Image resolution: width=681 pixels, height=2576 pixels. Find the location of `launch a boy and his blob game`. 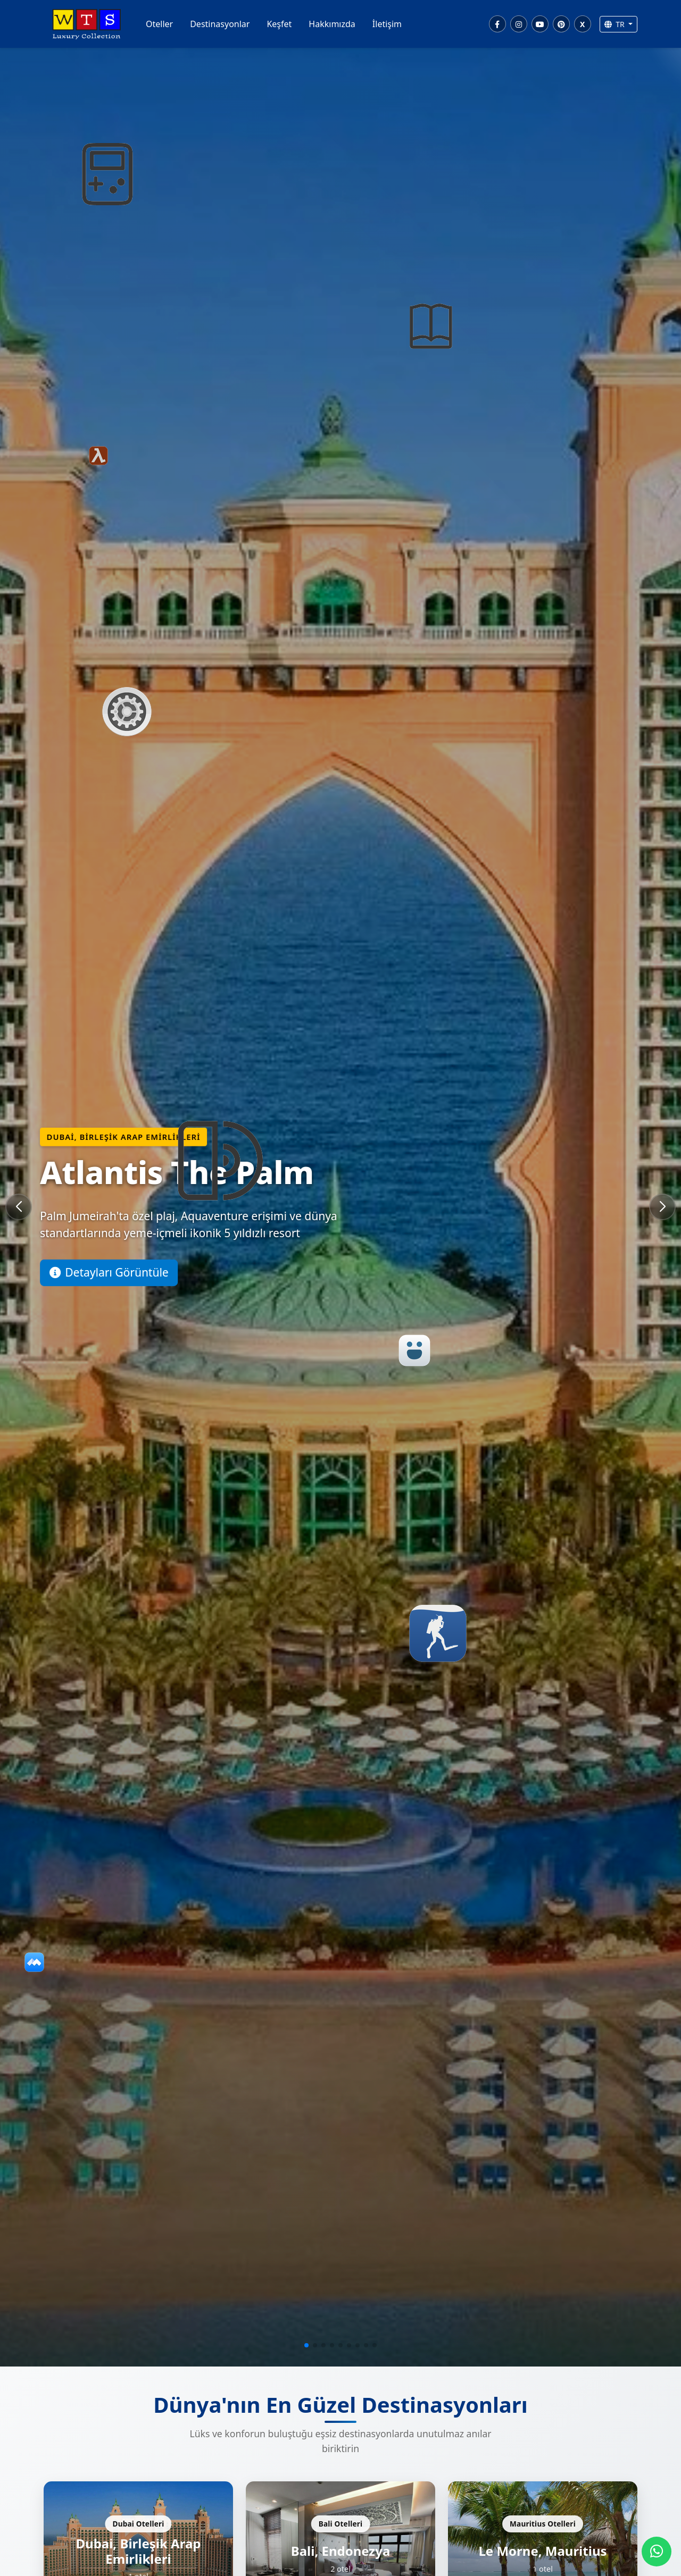

launch a boy and his blob game is located at coordinates (414, 1350).